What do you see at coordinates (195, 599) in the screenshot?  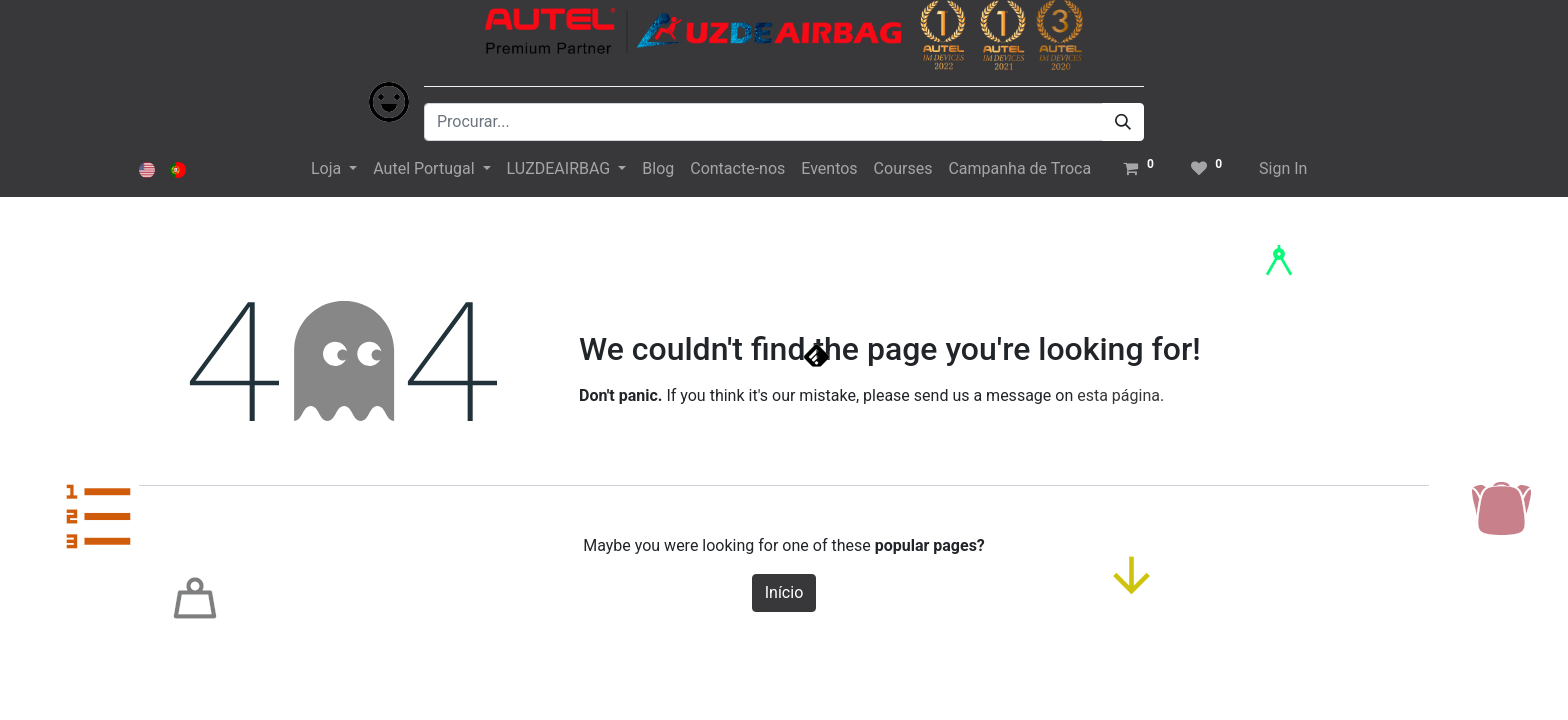 I see `view item weight or mass` at bounding box center [195, 599].